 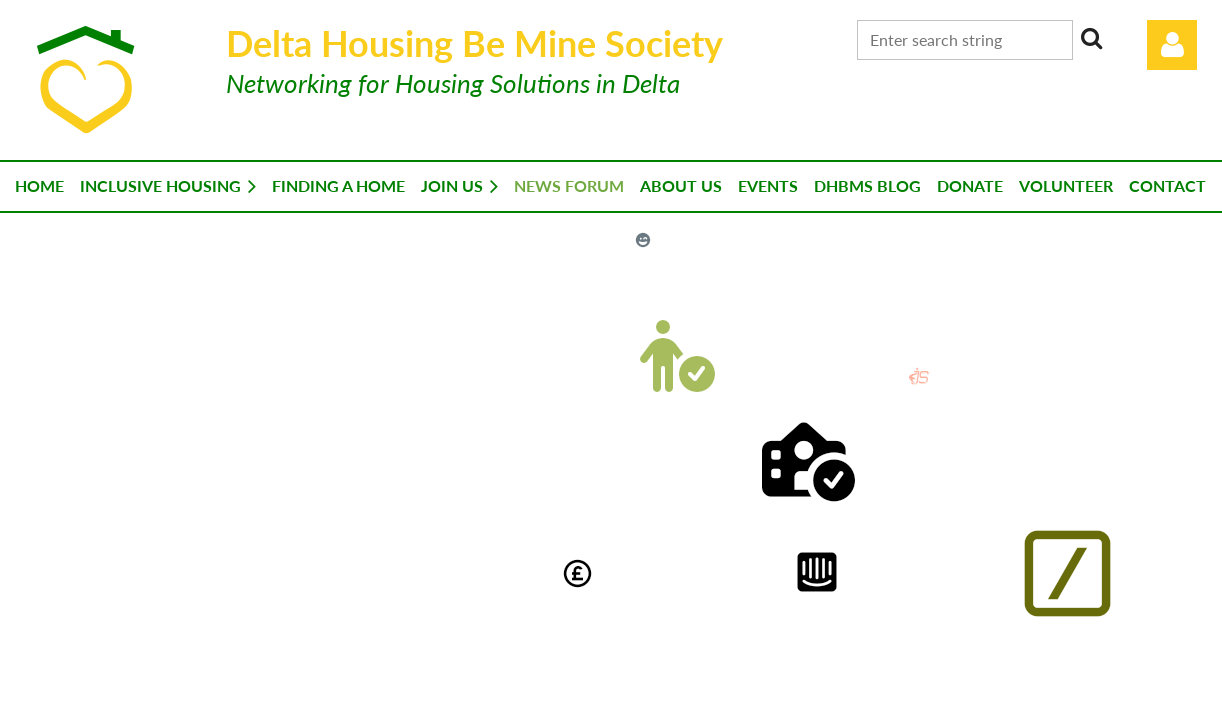 What do you see at coordinates (1067, 573) in the screenshot?
I see `access slash commands menu` at bounding box center [1067, 573].